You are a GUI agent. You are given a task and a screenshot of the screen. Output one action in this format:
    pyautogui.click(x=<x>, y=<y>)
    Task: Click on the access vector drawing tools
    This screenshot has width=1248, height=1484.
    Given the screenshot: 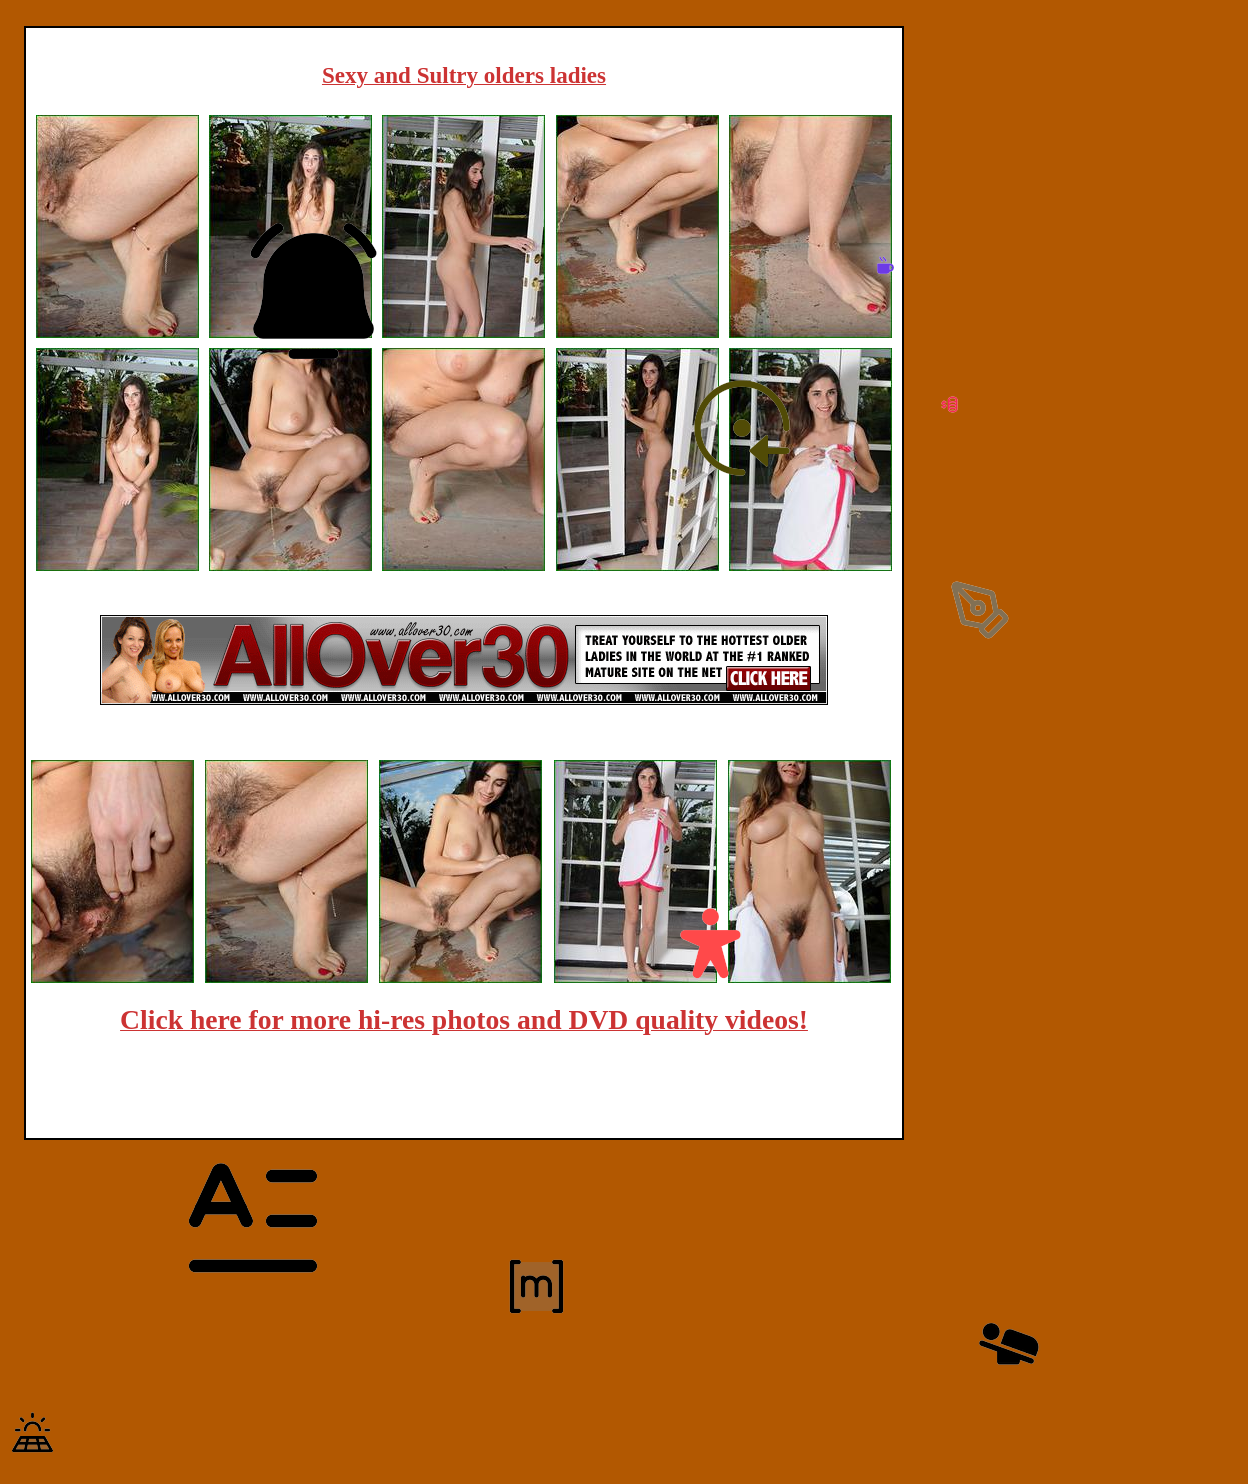 What is the action you would take?
    pyautogui.click(x=980, y=610)
    